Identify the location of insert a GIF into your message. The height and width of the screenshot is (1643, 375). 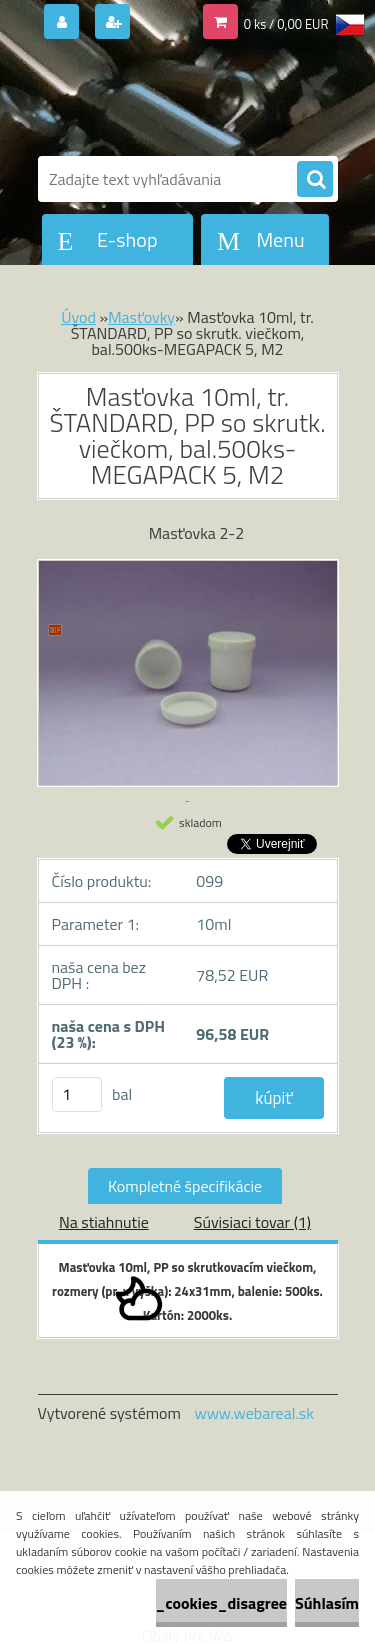
(55, 630).